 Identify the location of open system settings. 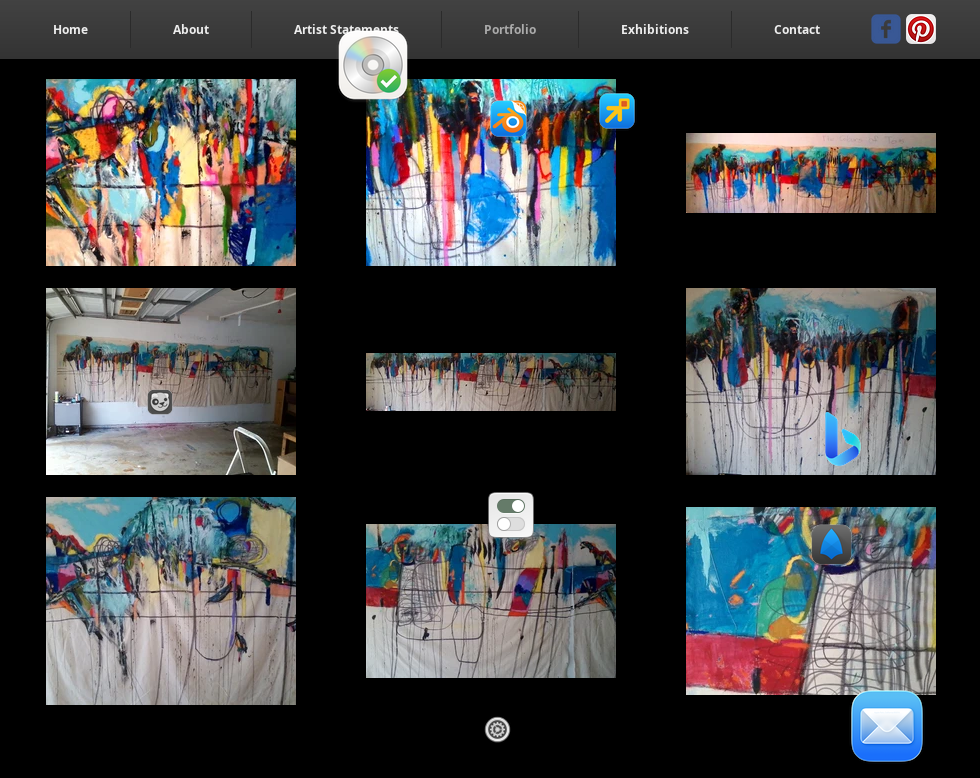
(497, 729).